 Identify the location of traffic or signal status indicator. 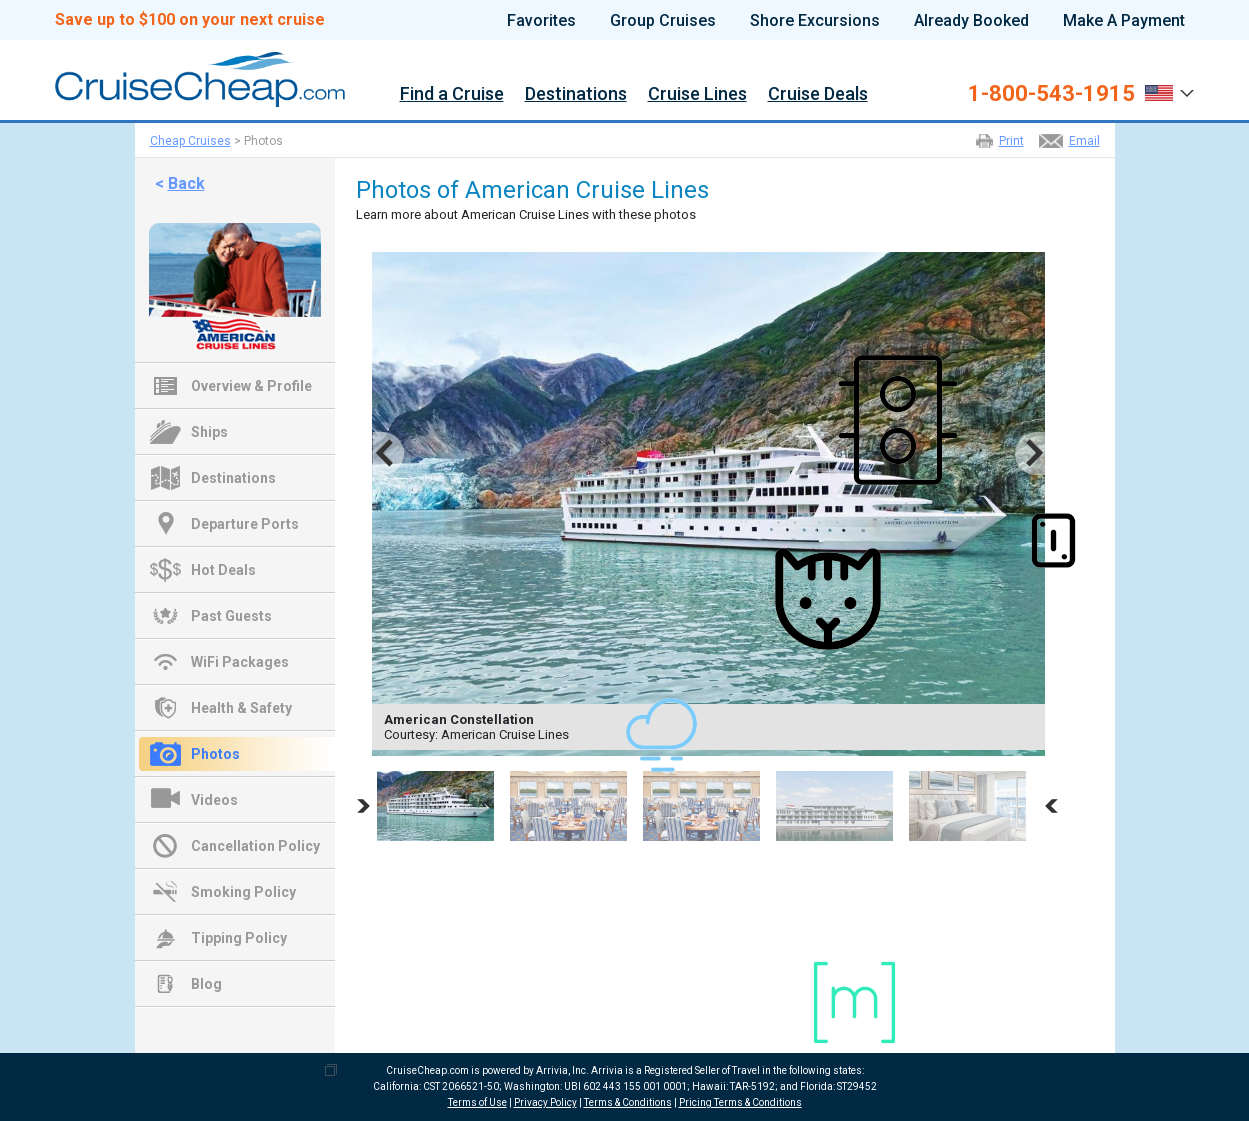
(898, 420).